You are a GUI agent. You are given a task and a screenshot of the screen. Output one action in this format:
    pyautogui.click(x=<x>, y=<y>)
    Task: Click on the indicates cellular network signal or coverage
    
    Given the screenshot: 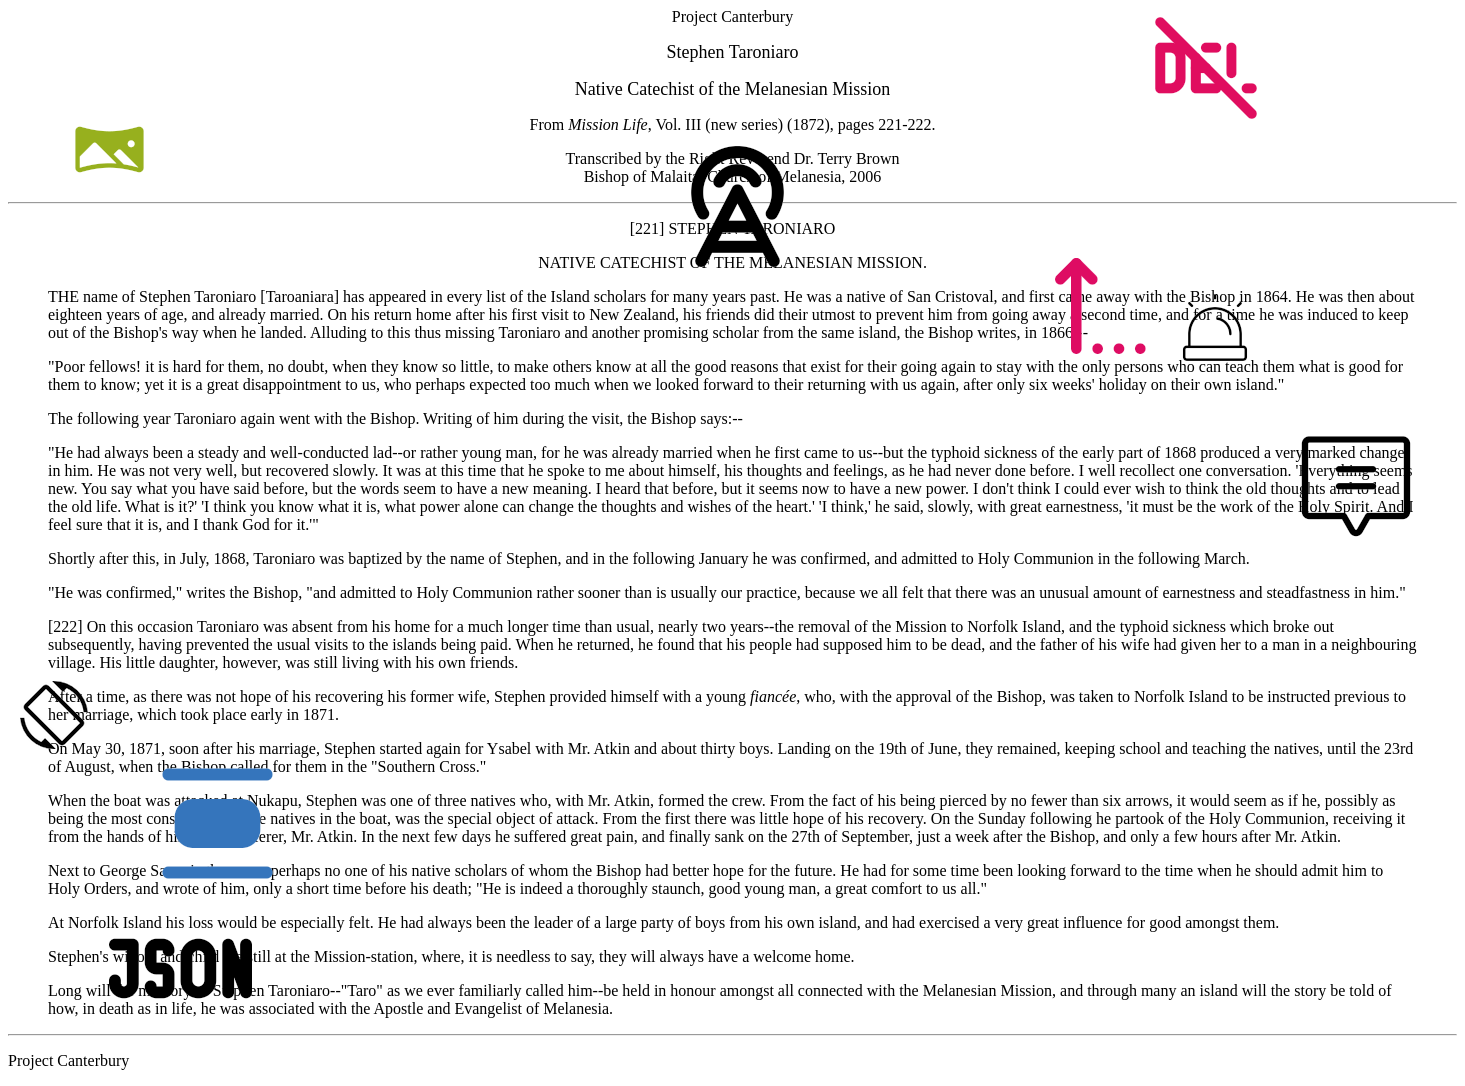 What is the action you would take?
    pyautogui.click(x=737, y=208)
    